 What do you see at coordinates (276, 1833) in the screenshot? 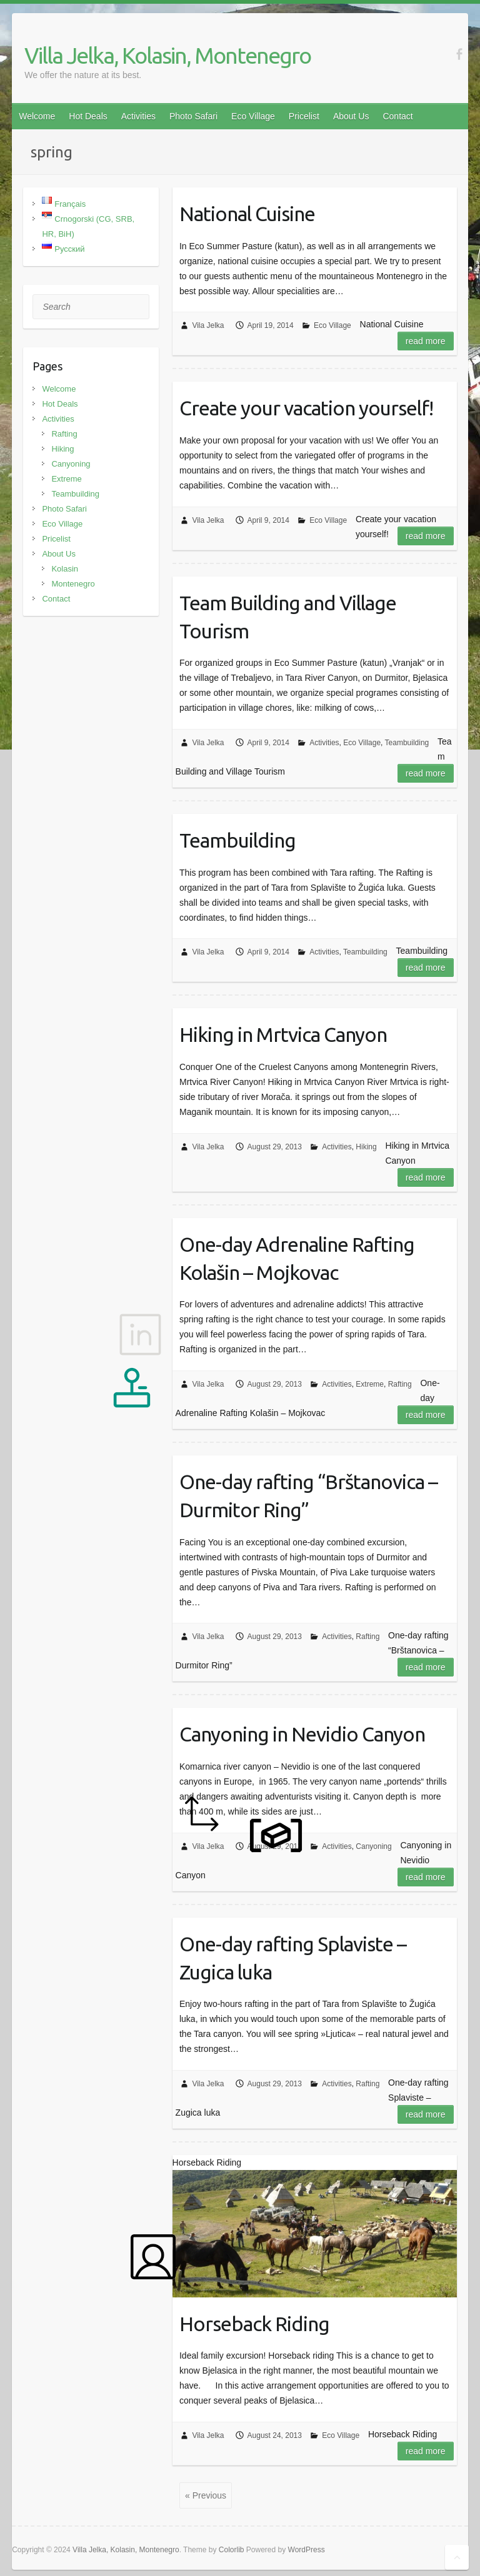
I see `view variable symbol in code editor` at bounding box center [276, 1833].